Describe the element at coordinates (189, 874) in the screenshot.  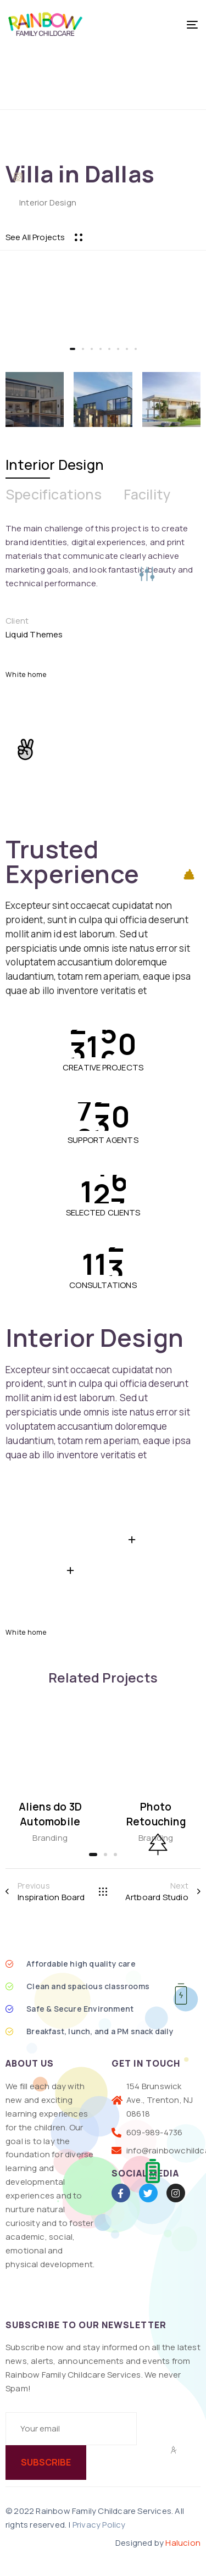
I see `add a poop emoji reaction to a message` at that location.